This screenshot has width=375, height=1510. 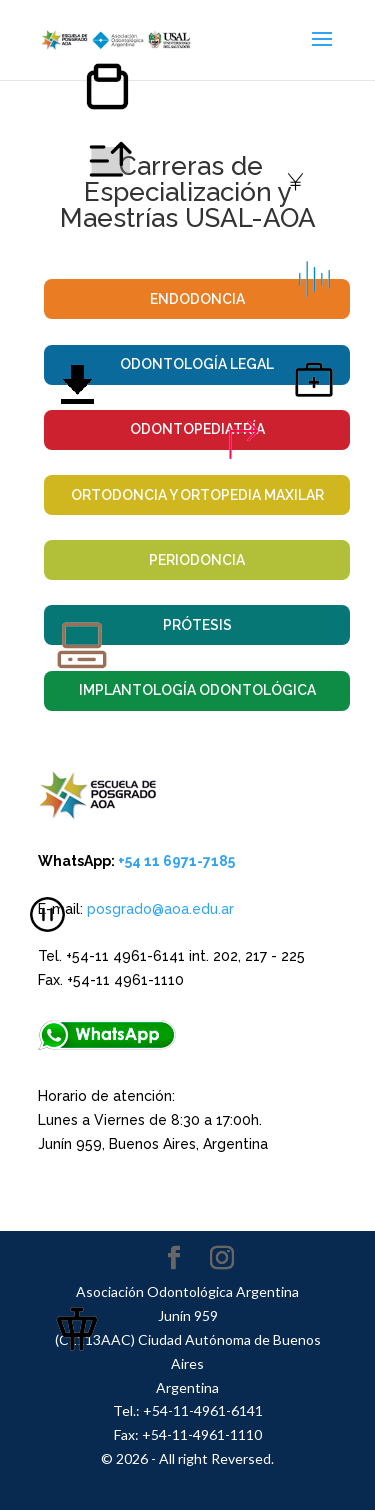 I want to click on sort items in descending order, so click(x=109, y=161).